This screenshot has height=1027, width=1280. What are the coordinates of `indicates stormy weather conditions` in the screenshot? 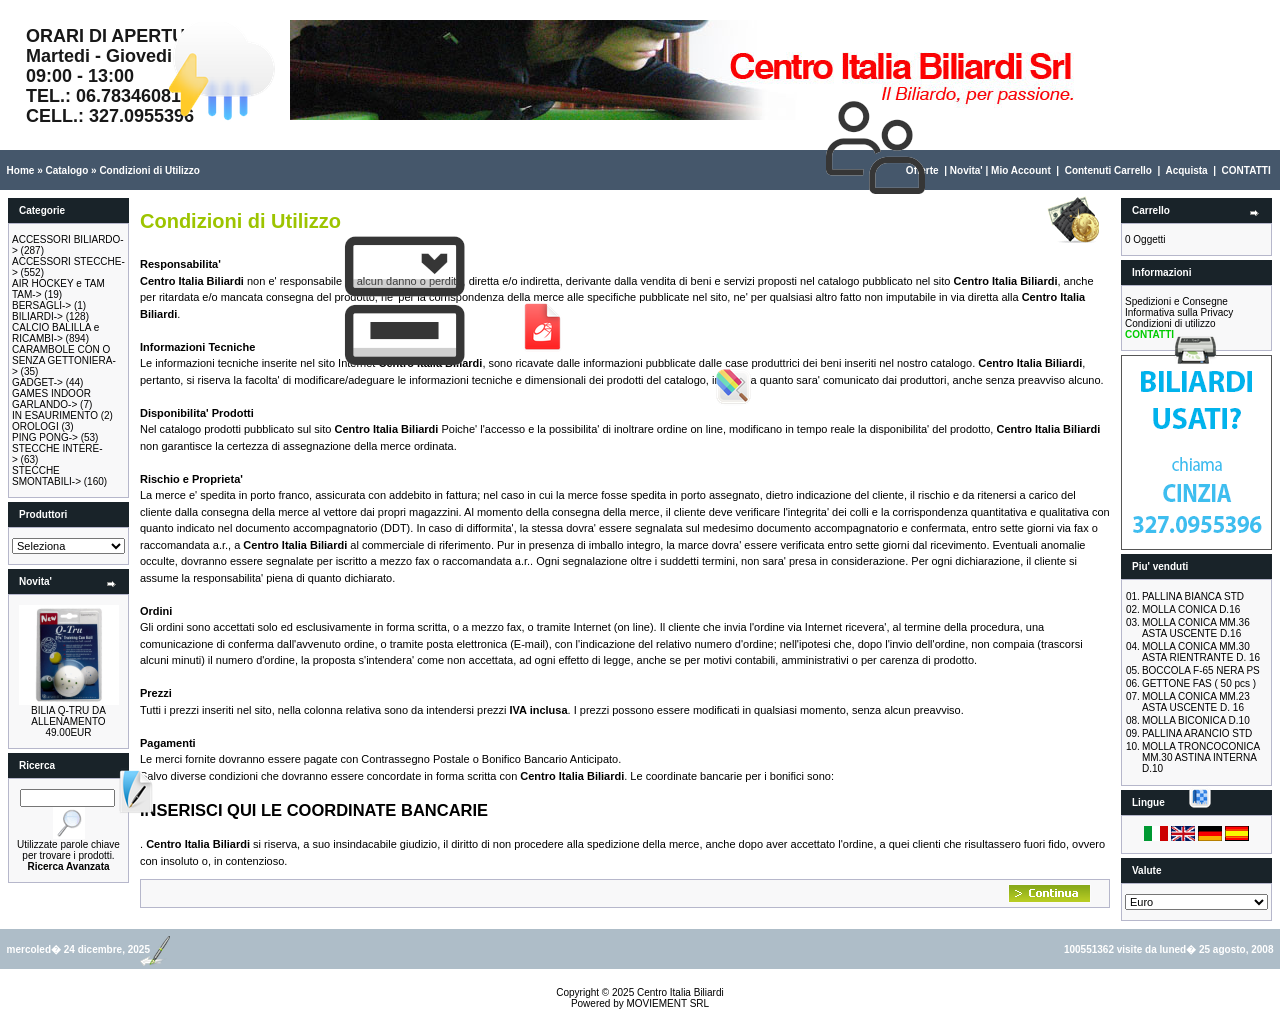 It's located at (222, 69).